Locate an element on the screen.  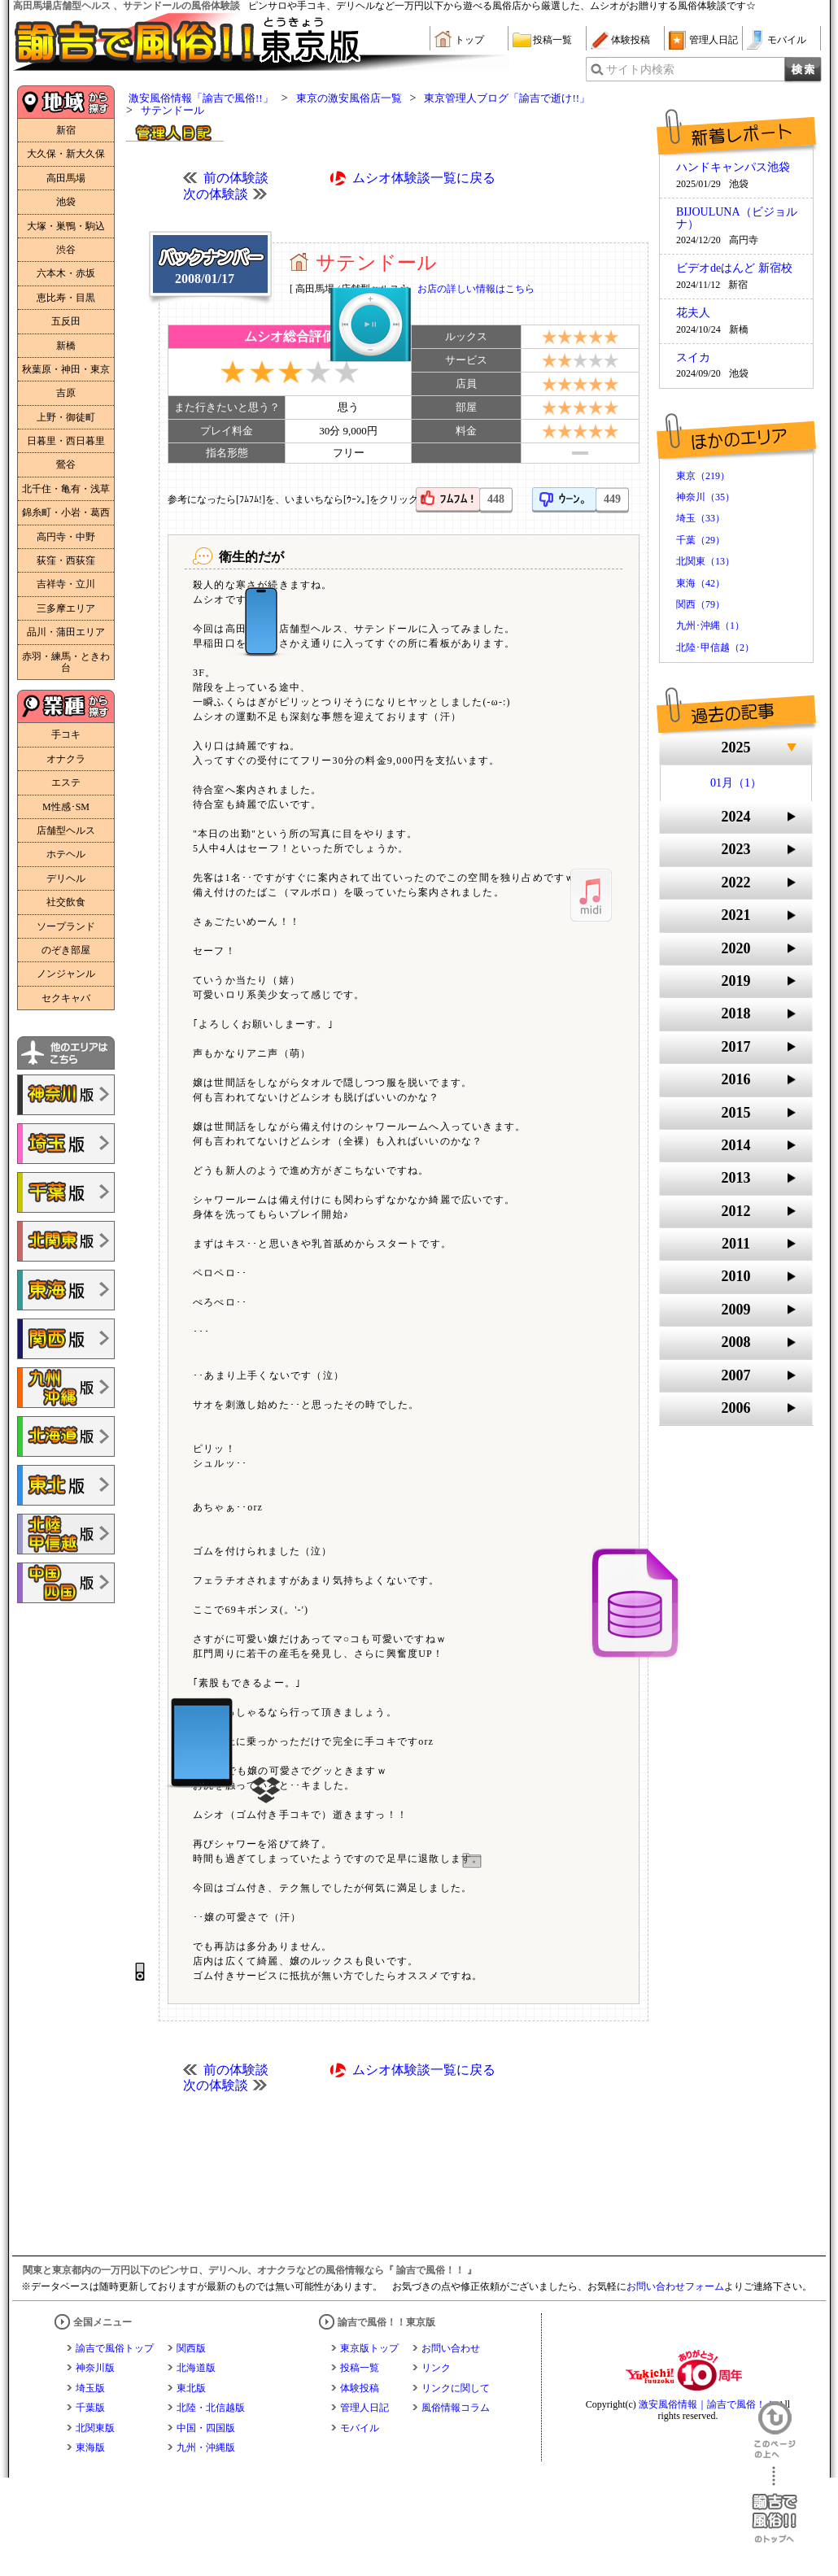
libreoffice base database template file is located at coordinates (635, 1602).